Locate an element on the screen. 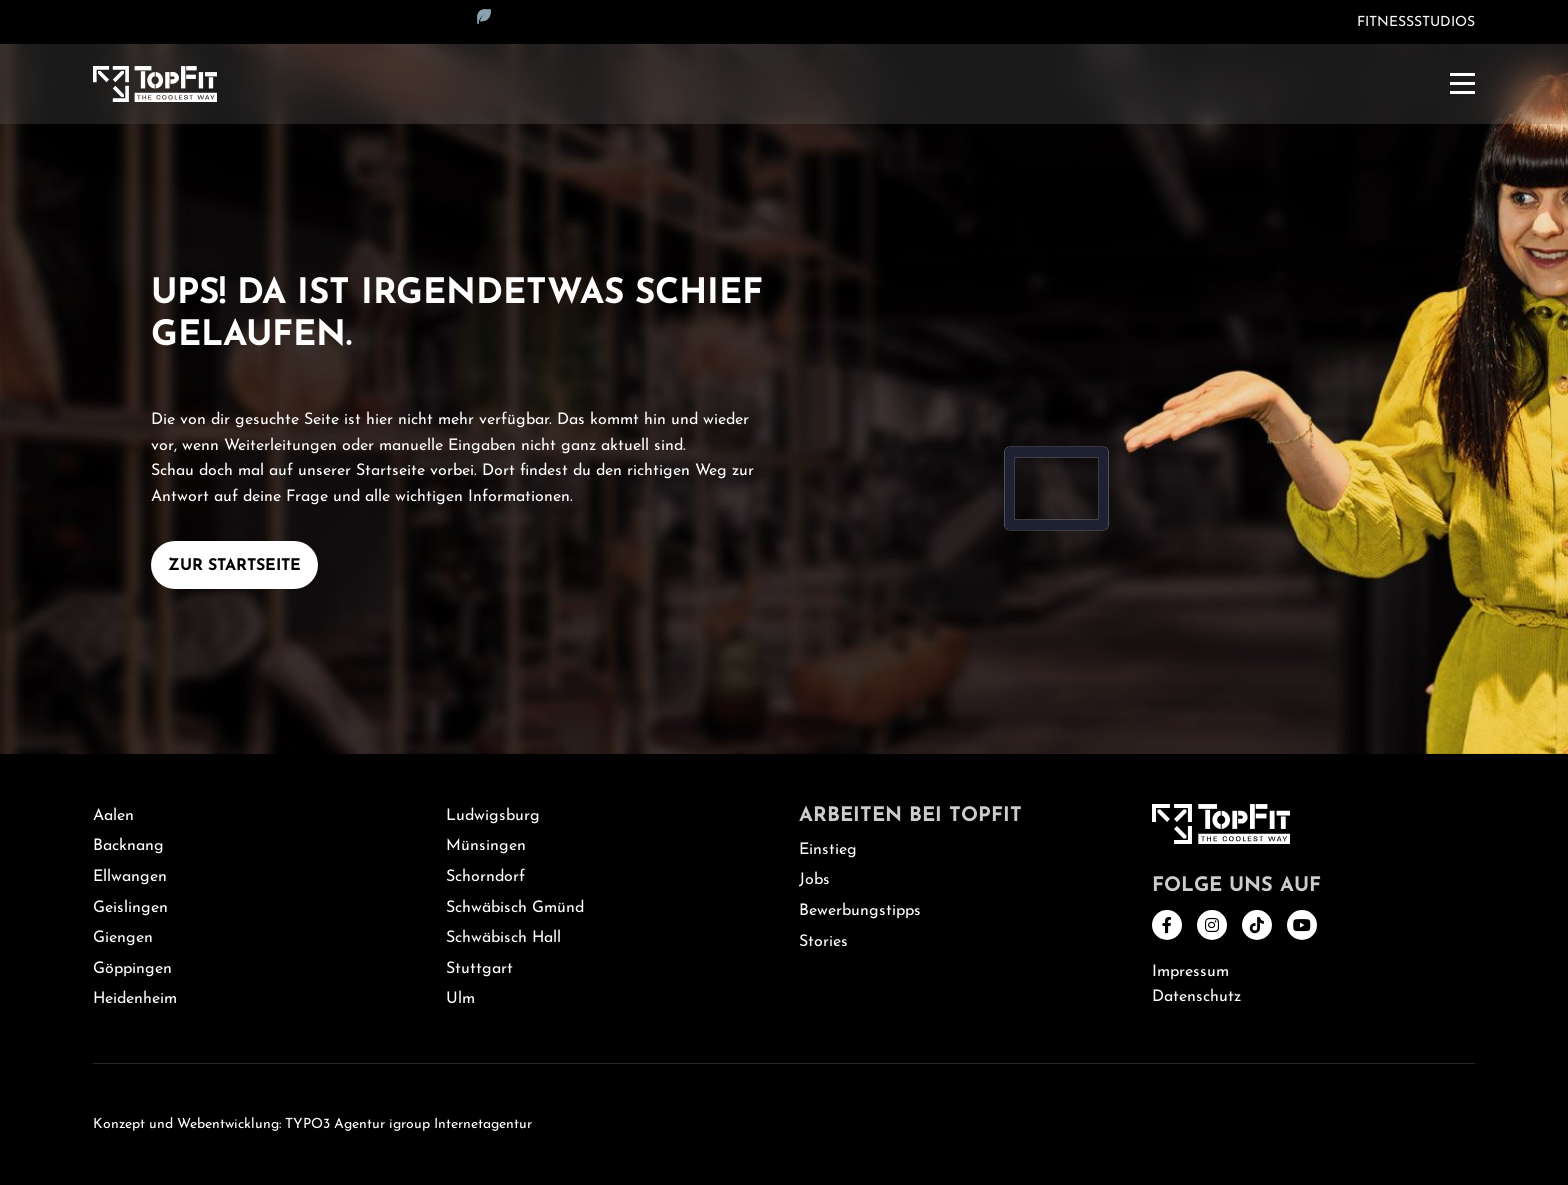  indicates eco-friendly or sustainable option is located at coordinates (484, 16).